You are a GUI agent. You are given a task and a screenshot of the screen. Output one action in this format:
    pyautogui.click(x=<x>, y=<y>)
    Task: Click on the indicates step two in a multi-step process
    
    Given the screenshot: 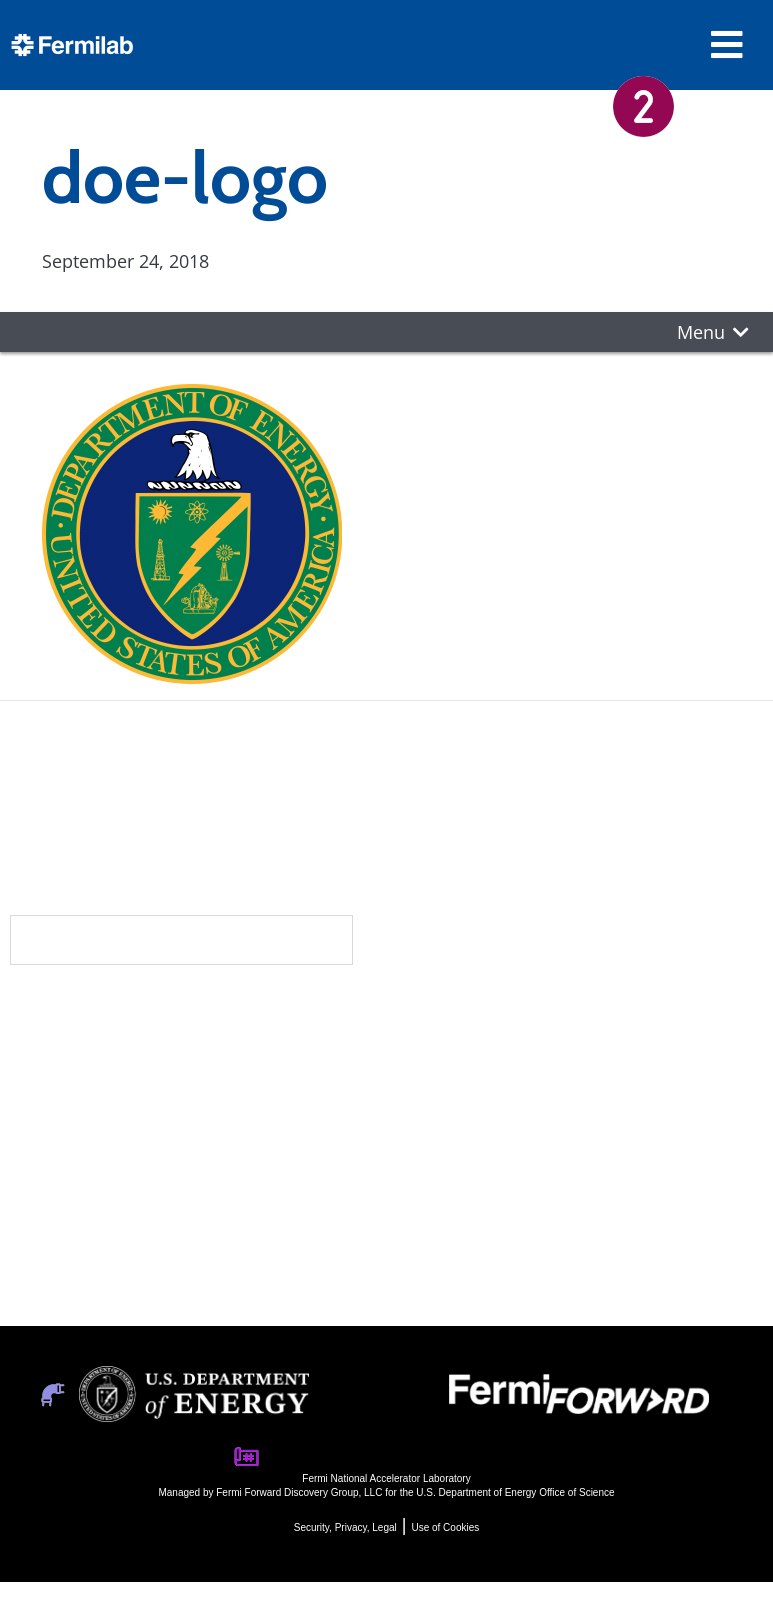 What is the action you would take?
    pyautogui.click(x=643, y=106)
    